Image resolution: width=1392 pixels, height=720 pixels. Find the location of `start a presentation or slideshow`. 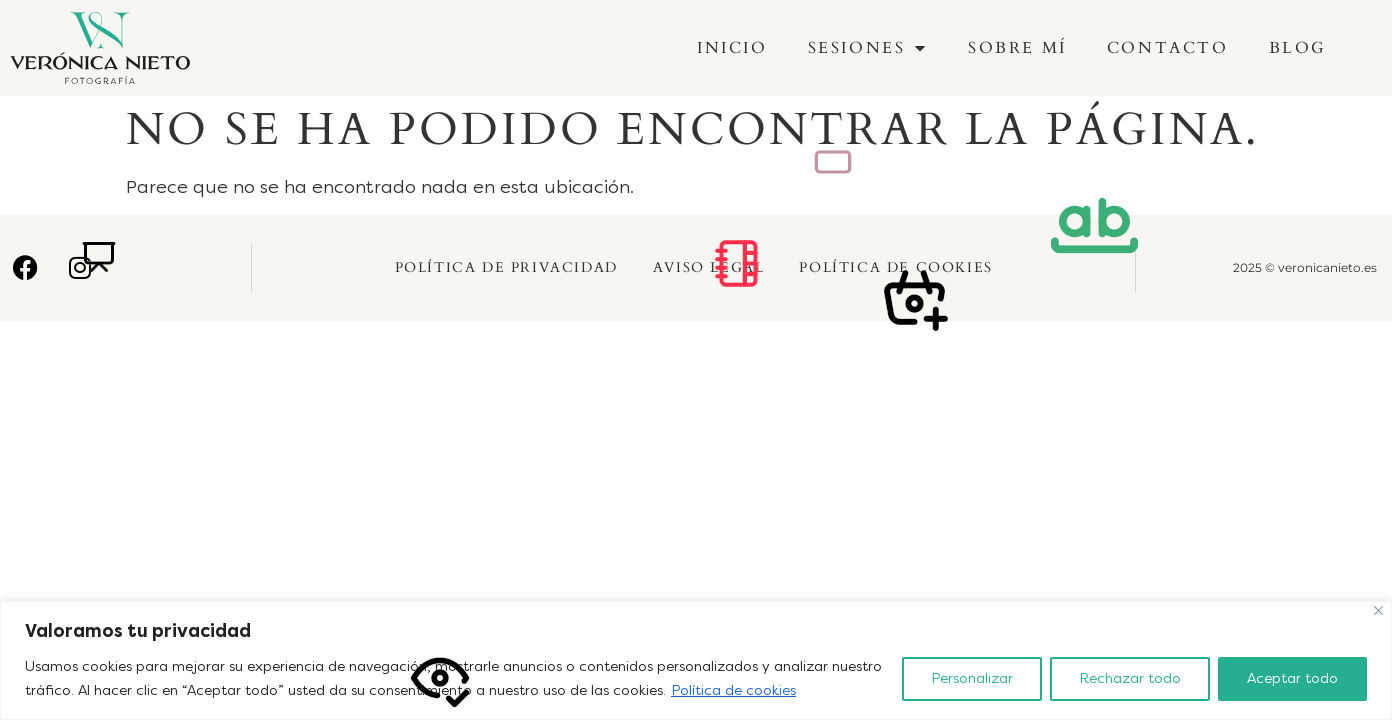

start a presentation or slideshow is located at coordinates (99, 257).